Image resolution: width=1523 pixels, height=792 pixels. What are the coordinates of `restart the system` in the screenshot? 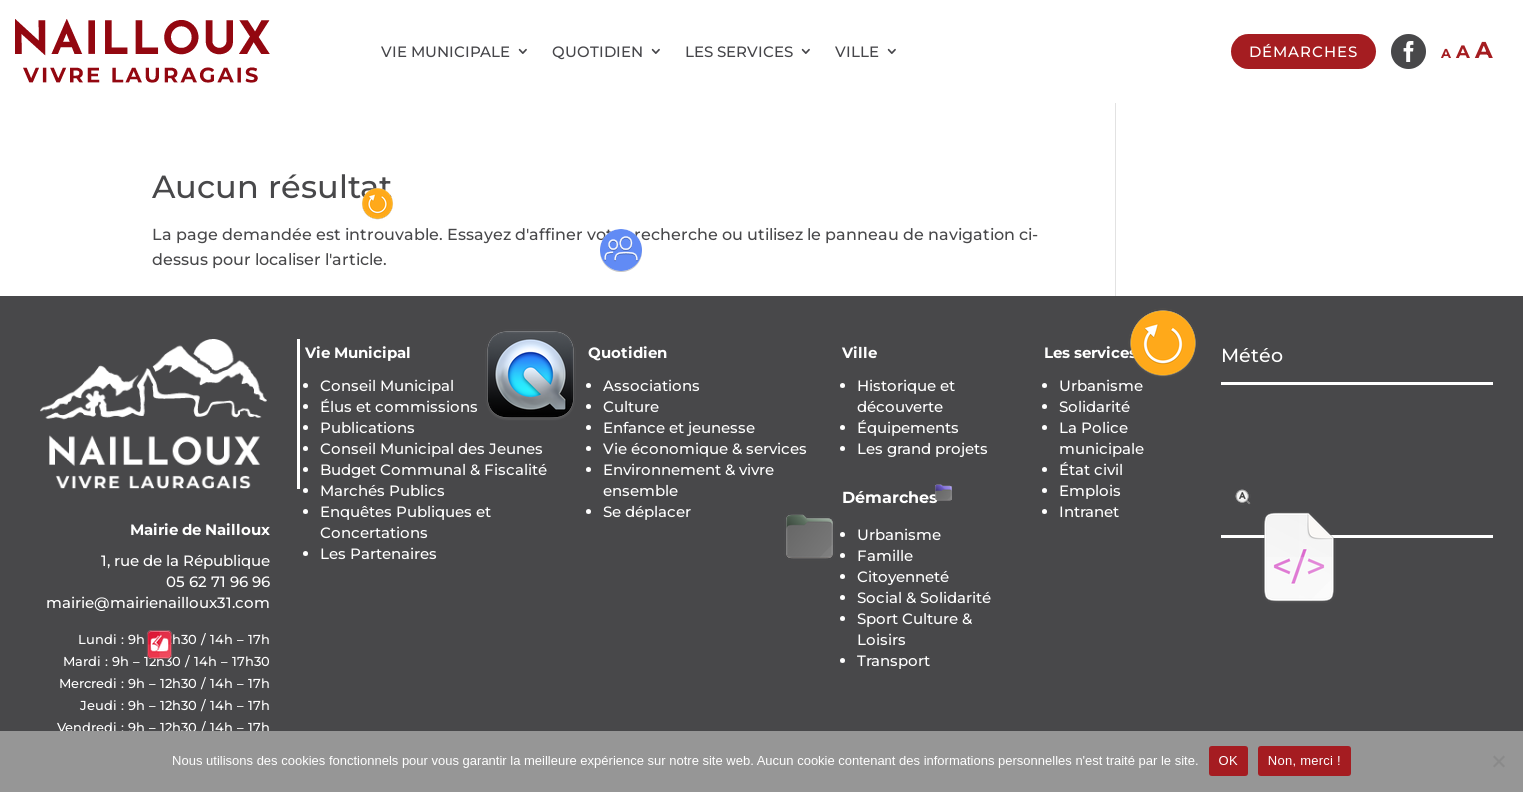 It's located at (377, 203).